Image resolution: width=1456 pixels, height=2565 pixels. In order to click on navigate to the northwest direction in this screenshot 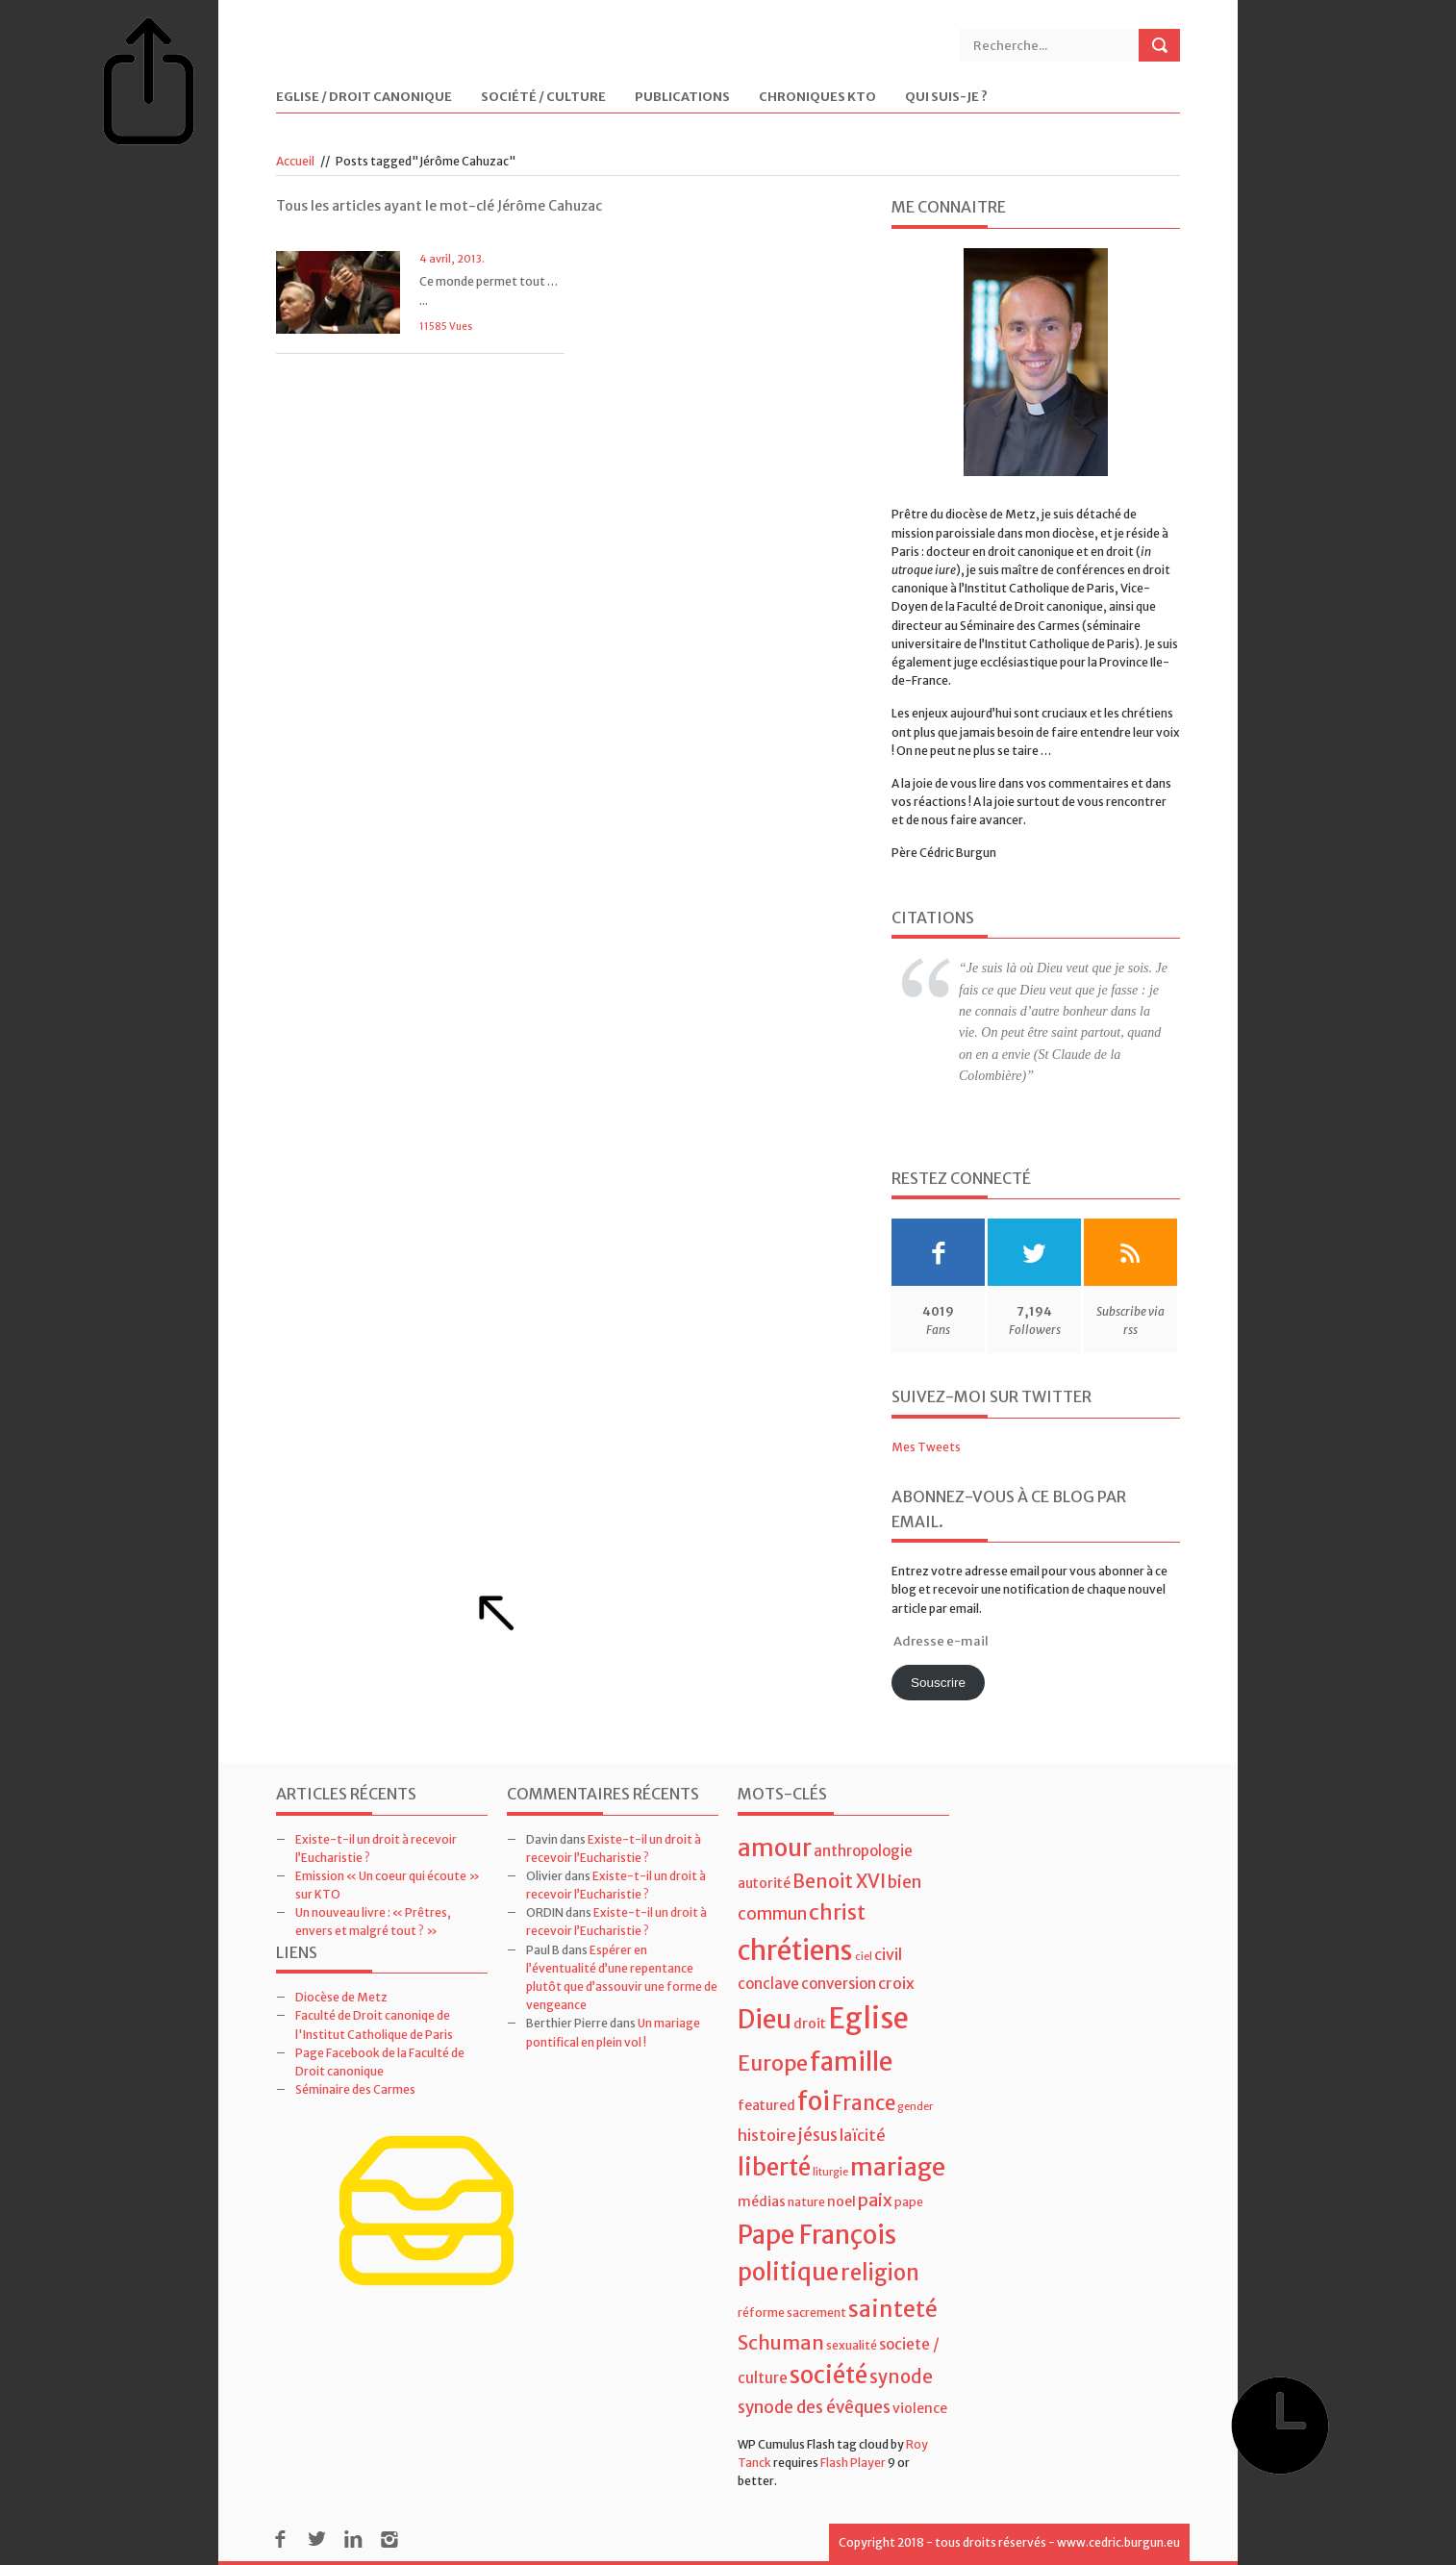, I will do `click(495, 1612)`.